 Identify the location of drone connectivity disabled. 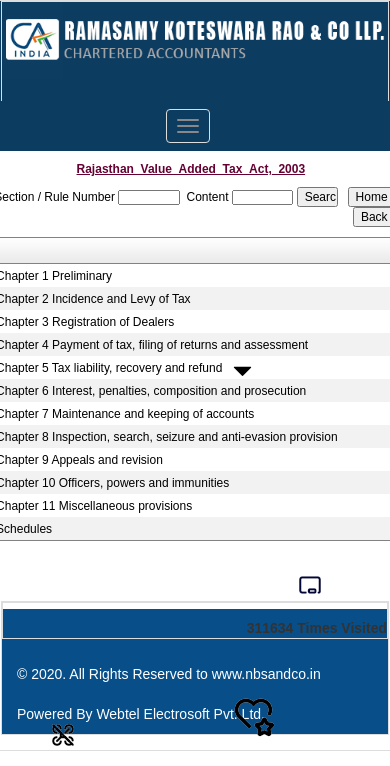
(63, 735).